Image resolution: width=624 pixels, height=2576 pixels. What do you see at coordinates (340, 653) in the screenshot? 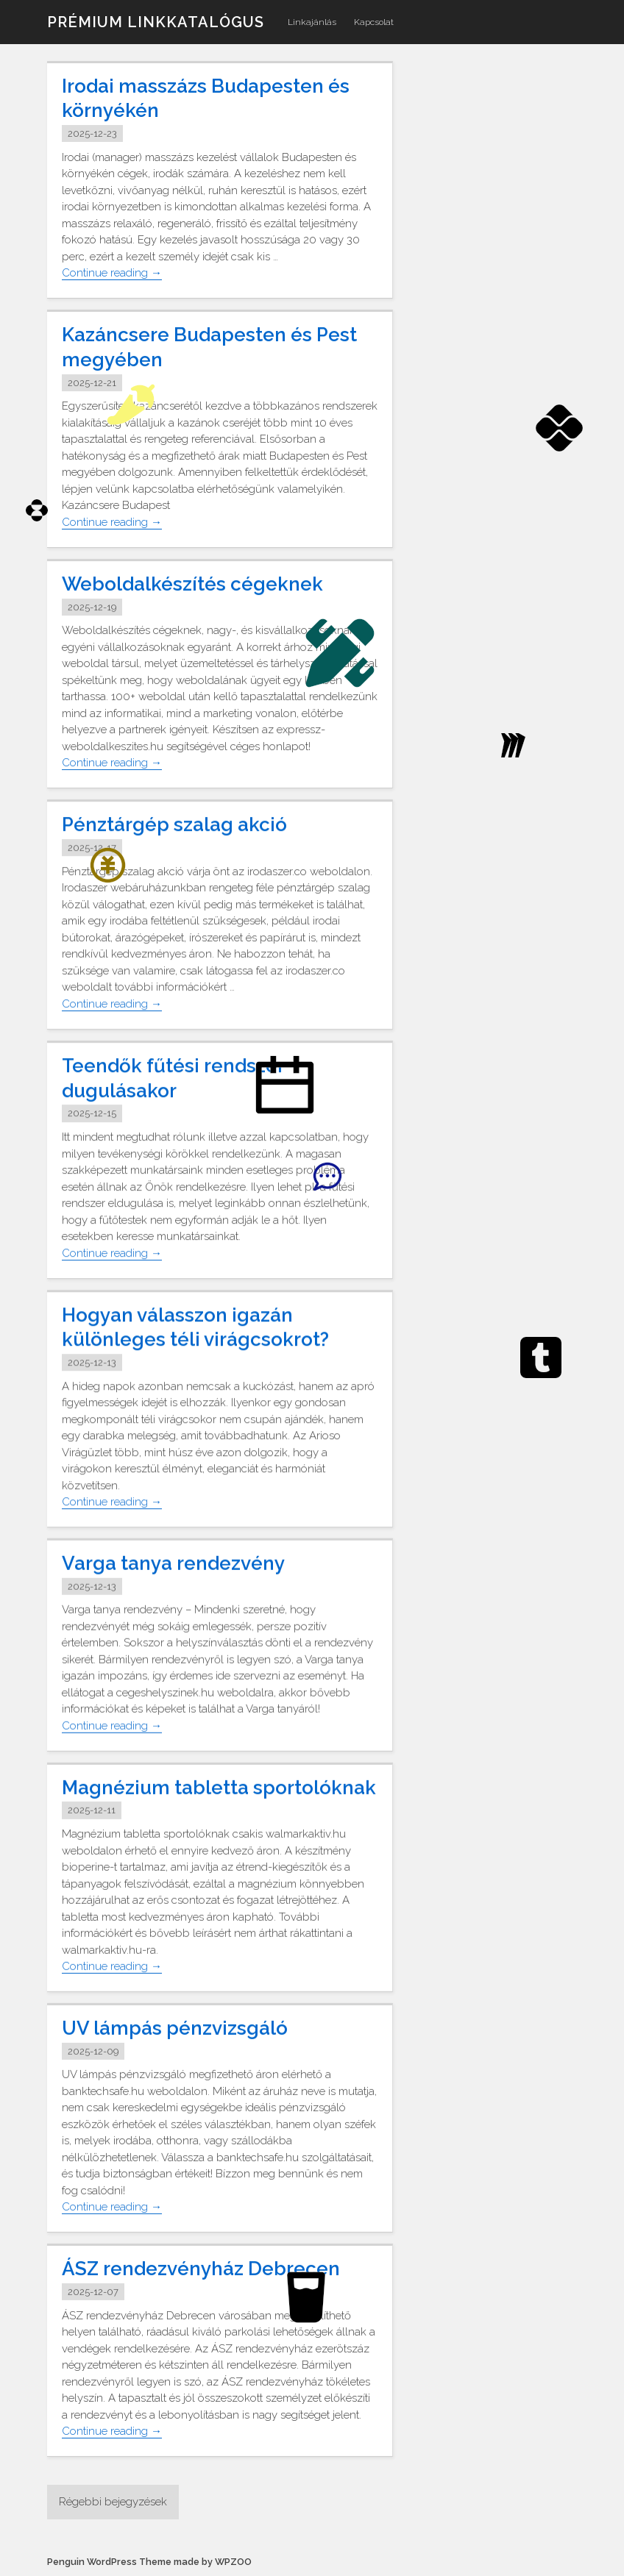
I see `access design or editing tools` at bounding box center [340, 653].